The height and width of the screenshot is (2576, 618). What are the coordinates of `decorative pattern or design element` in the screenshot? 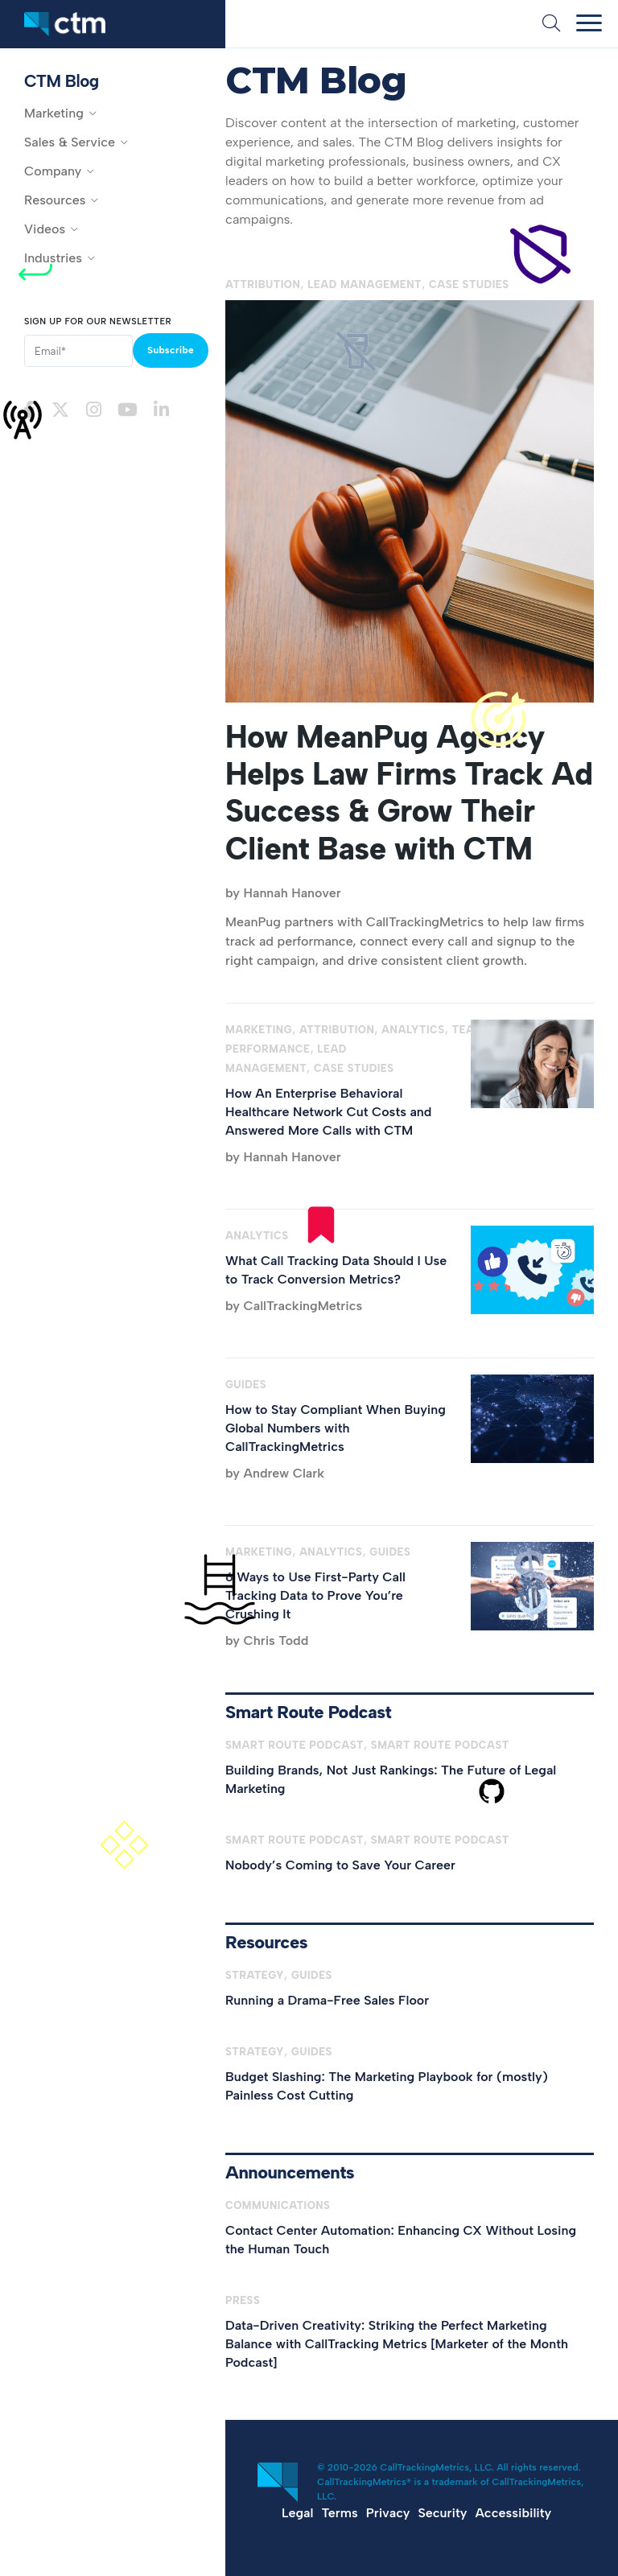 It's located at (124, 1844).